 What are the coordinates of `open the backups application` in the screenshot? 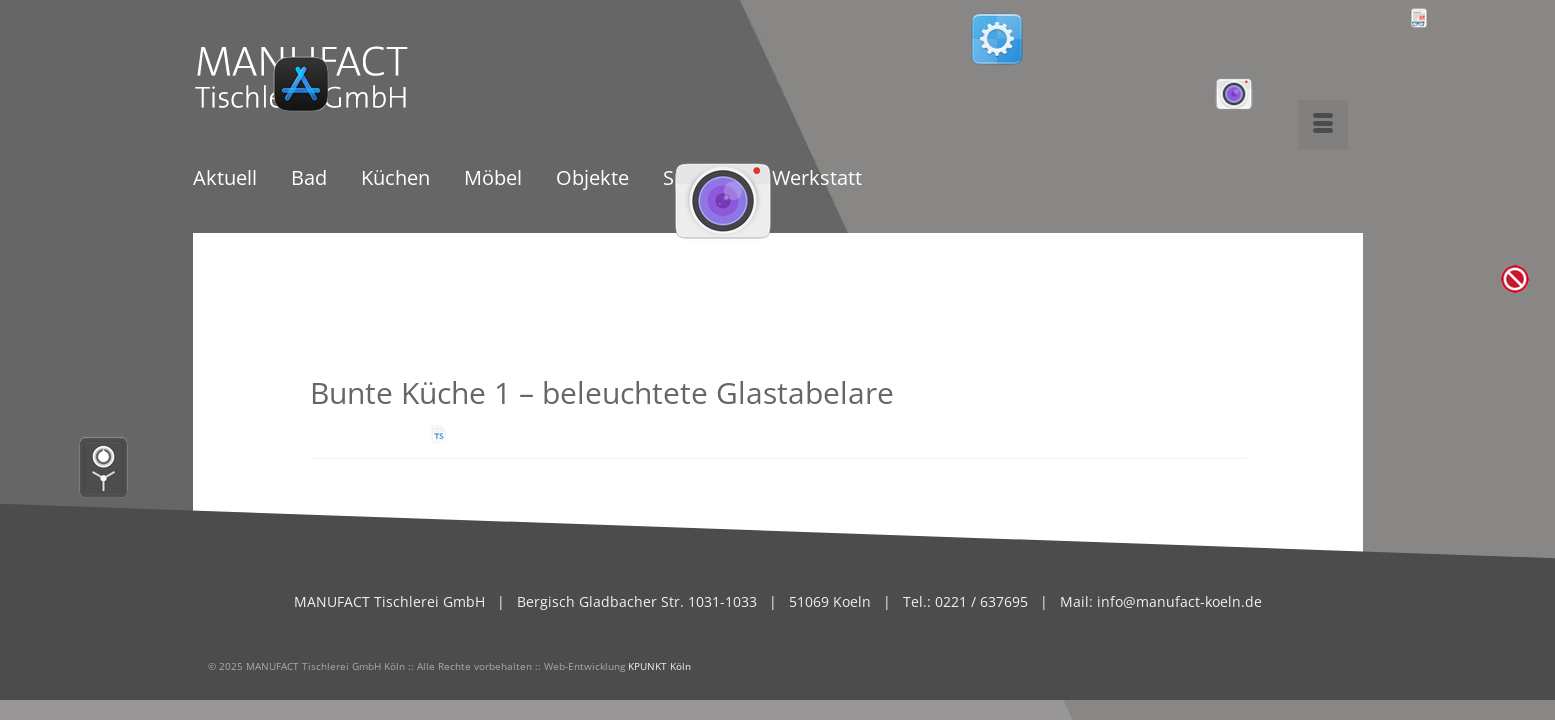 It's located at (103, 467).